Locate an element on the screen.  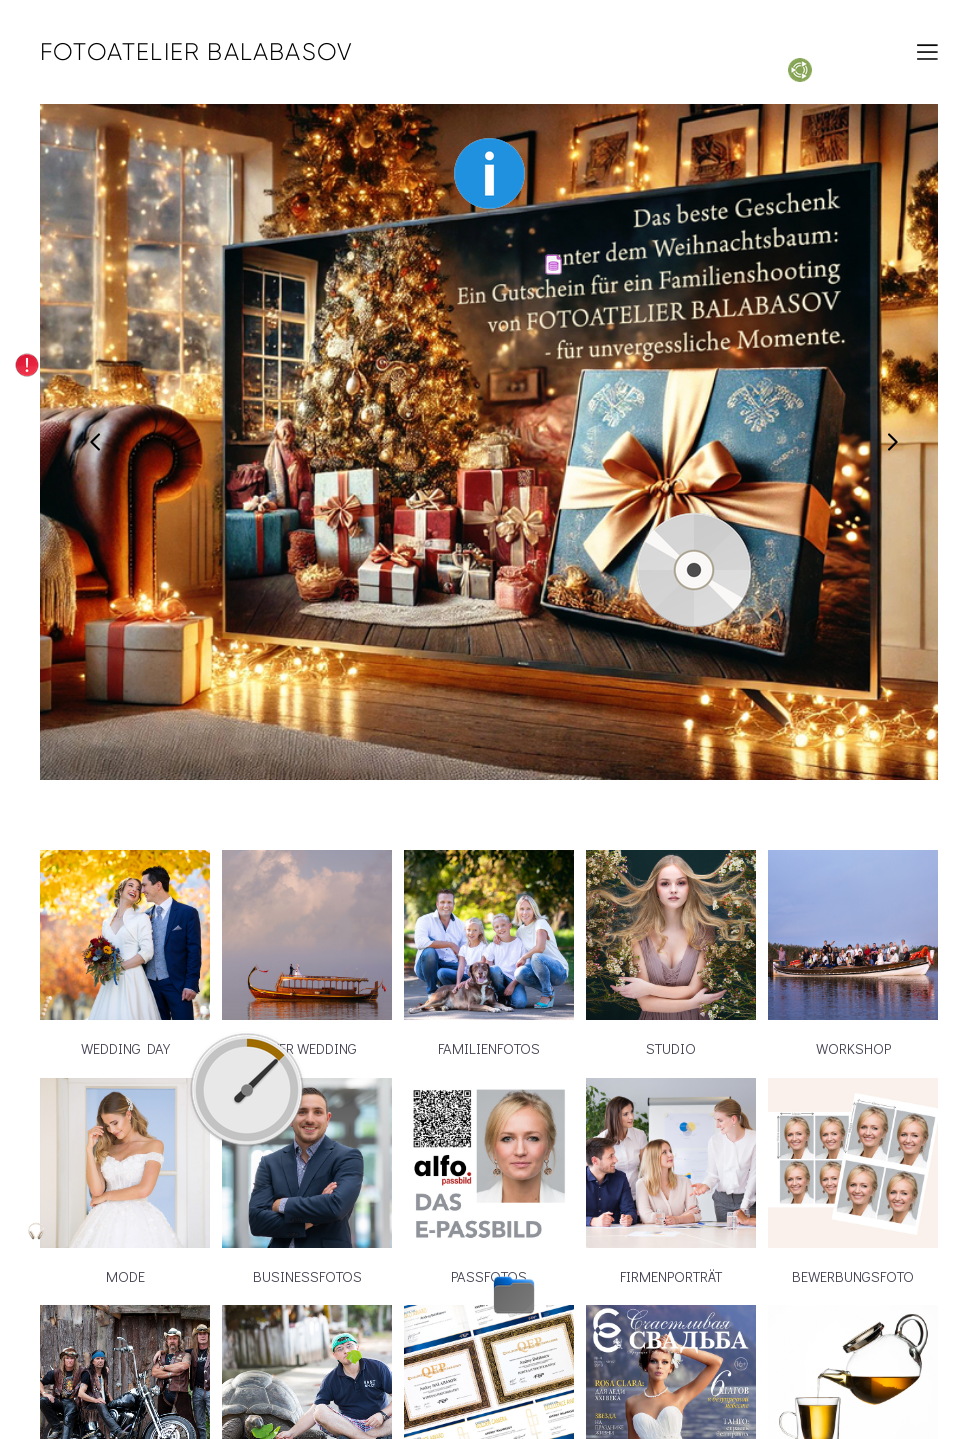
access CD/DVD drive or optical media is located at coordinates (694, 570).